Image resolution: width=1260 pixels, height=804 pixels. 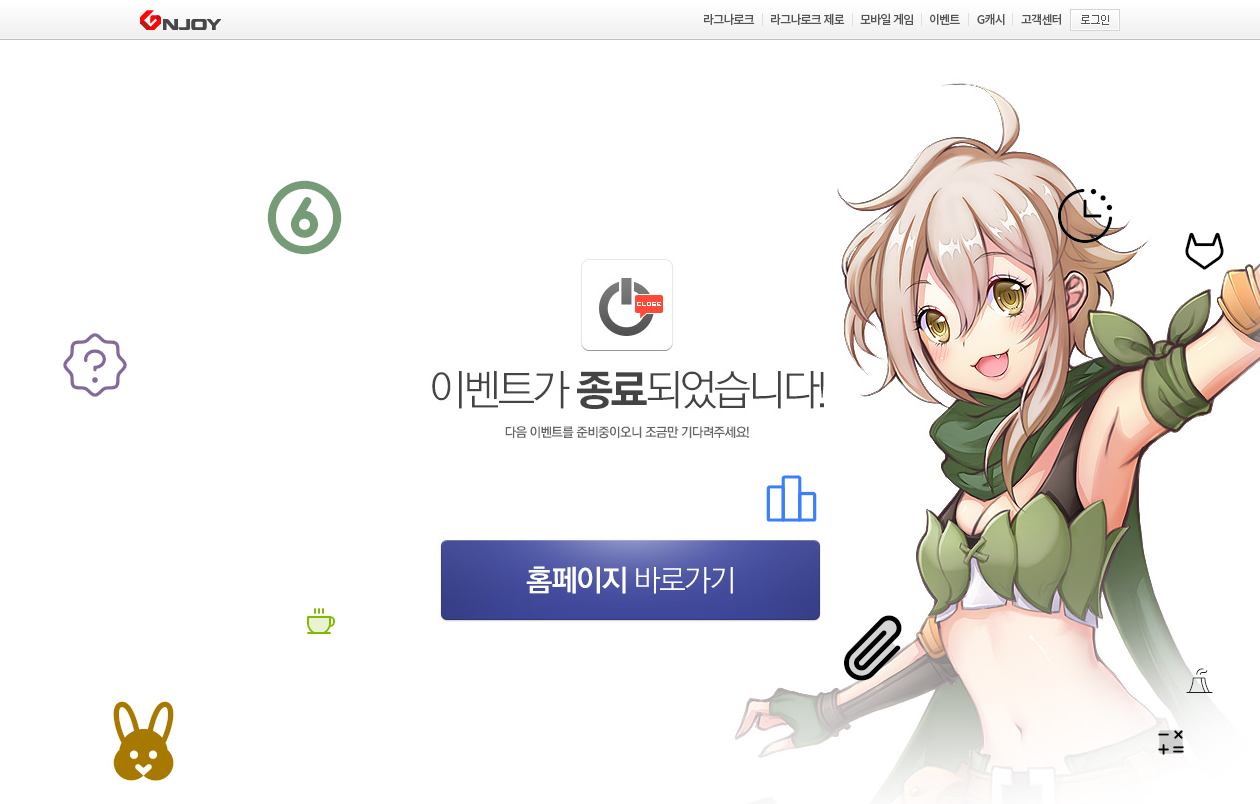 What do you see at coordinates (1199, 682) in the screenshot?
I see `indicates nuclear power or energy facility` at bounding box center [1199, 682].